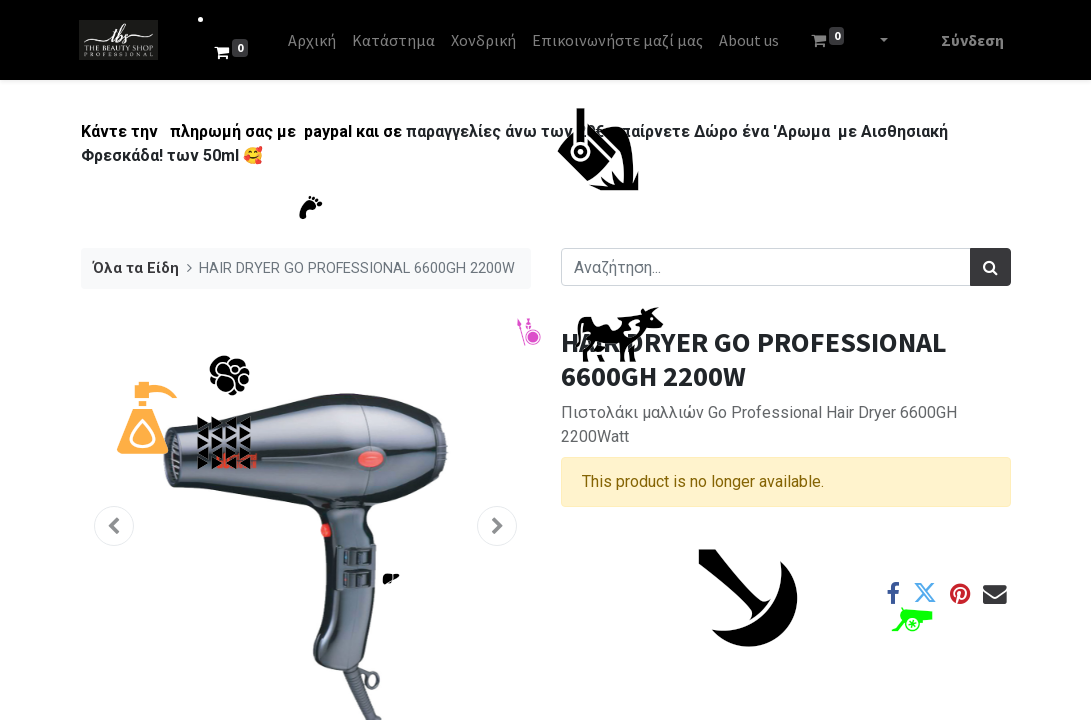 This screenshot has width=1091, height=720. What do you see at coordinates (912, 619) in the screenshot?
I see `fire or launch projectile in game` at bounding box center [912, 619].